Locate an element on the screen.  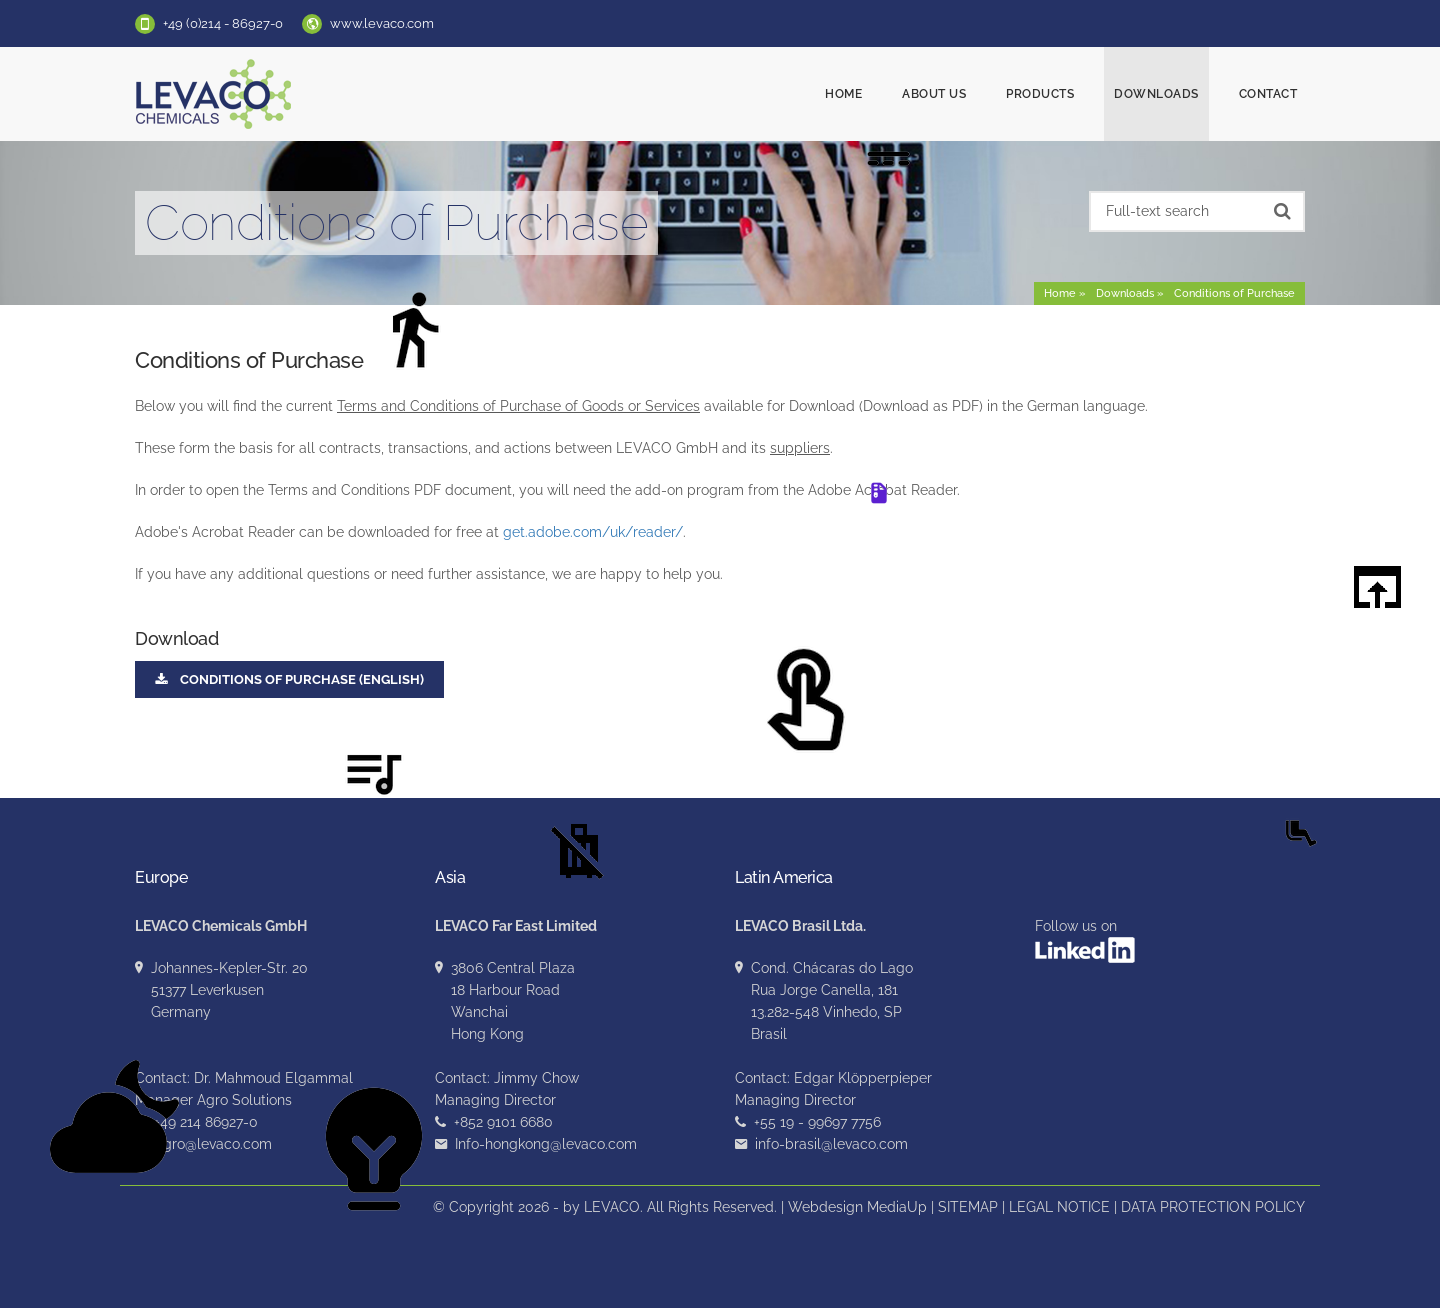
select extra legroom seating option is located at coordinates (1300, 833).